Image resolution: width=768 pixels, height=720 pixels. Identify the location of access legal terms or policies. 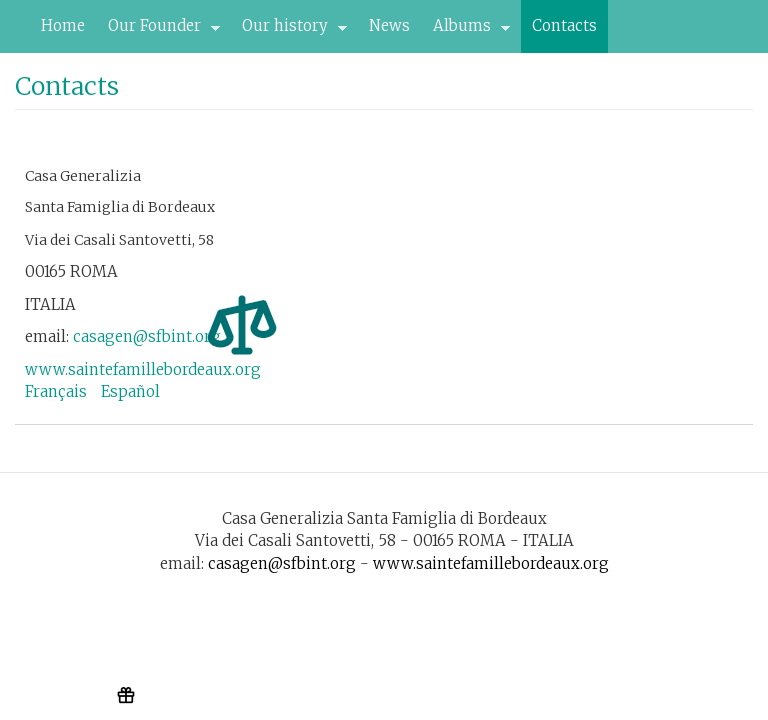
(242, 325).